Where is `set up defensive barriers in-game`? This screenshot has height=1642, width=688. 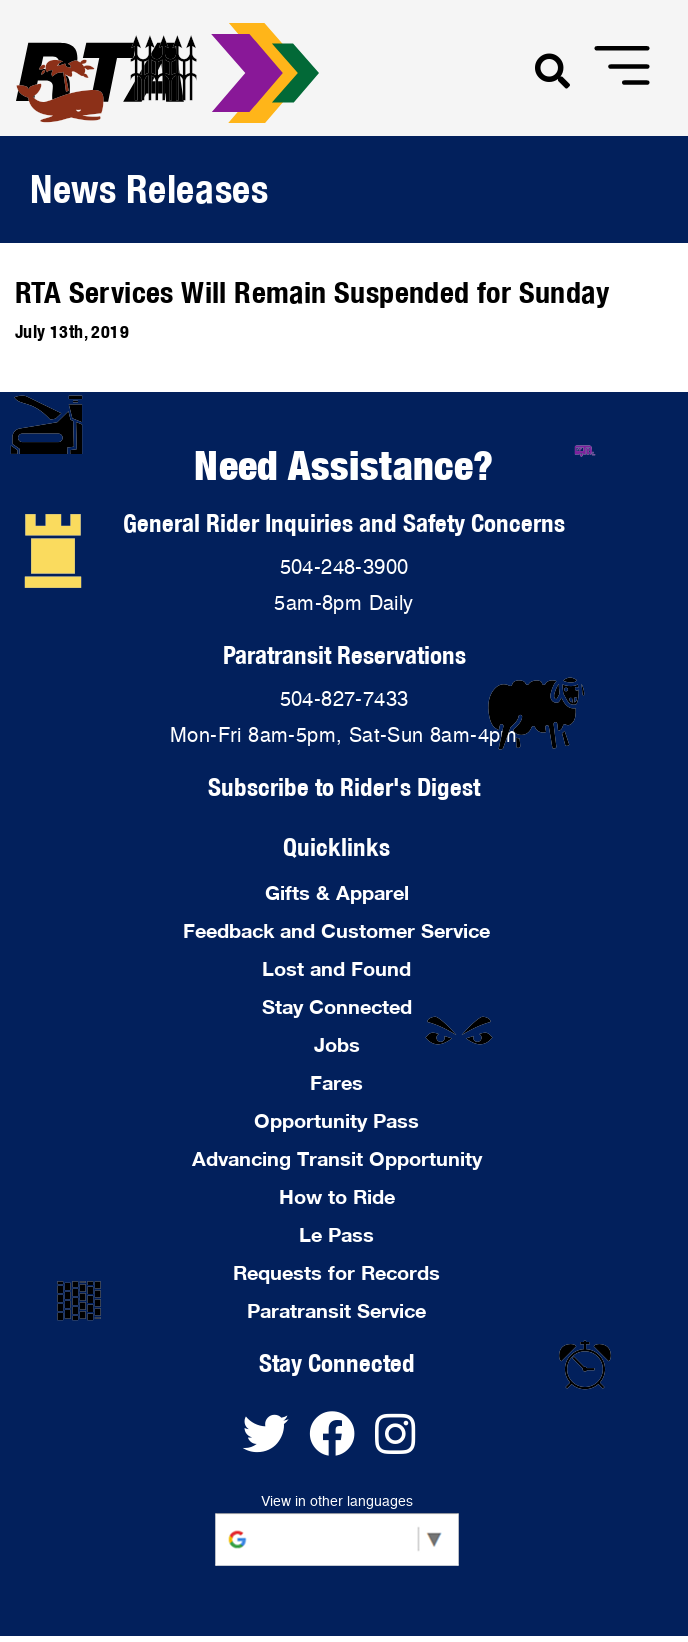 set up defensive barriers in-game is located at coordinates (163, 67).